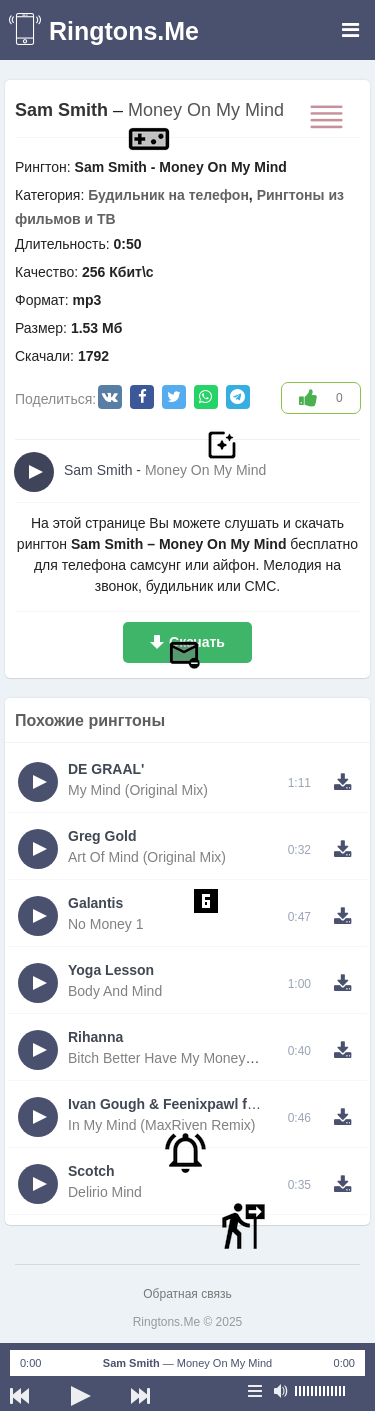  Describe the element at coordinates (243, 1225) in the screenshot. I see `follow directional signs or navigation guidance` at that location.